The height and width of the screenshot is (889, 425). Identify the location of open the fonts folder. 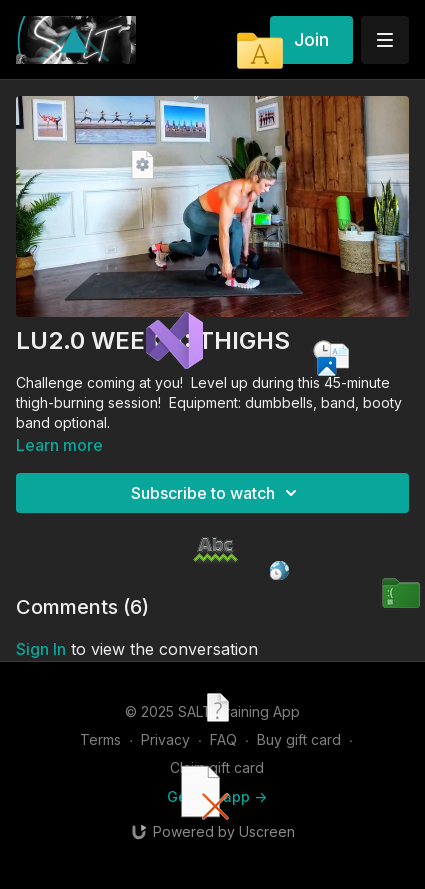
(260, 52).